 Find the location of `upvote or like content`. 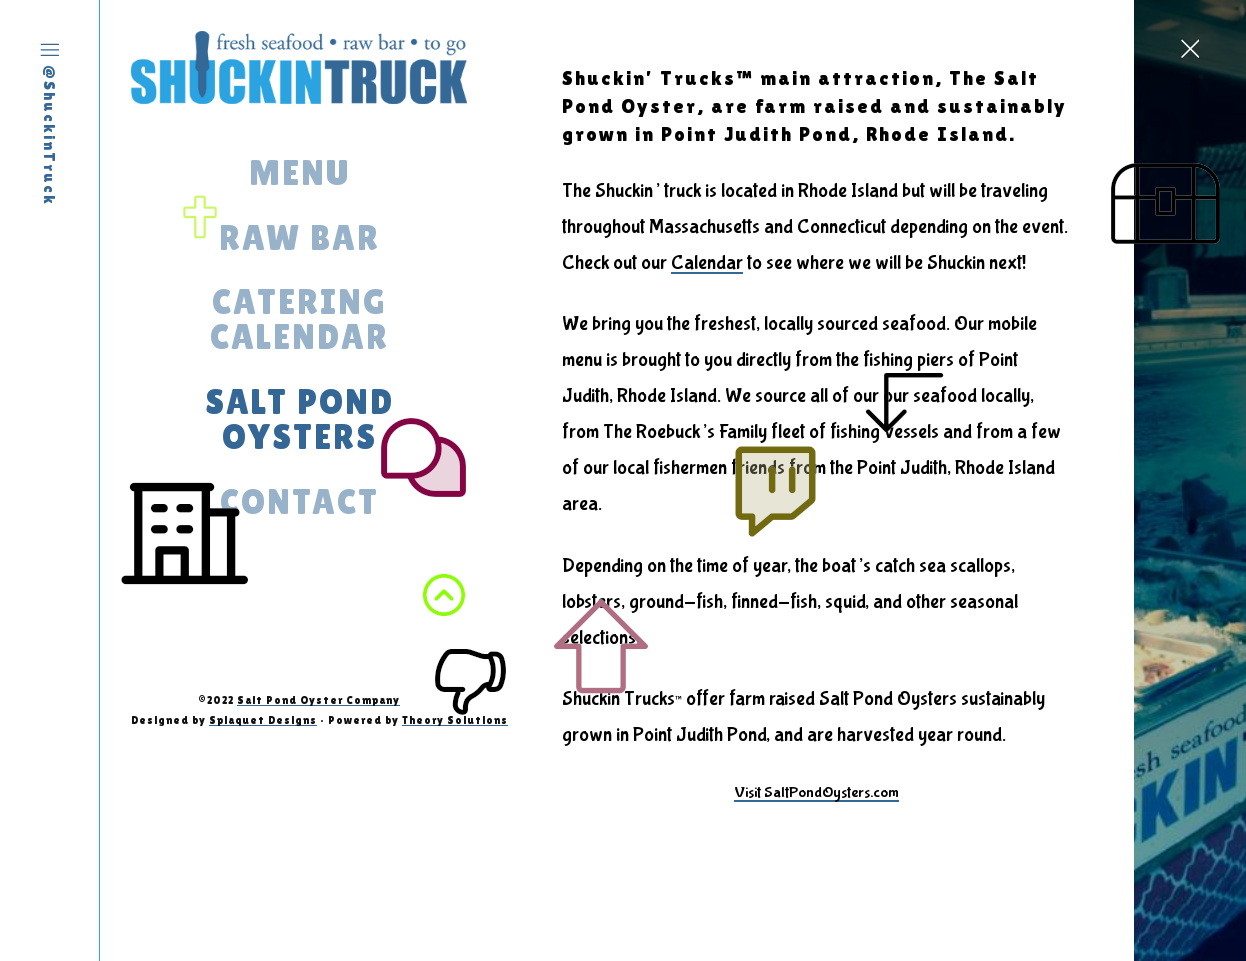

upvote or like content is located at coordinates (601, 650).